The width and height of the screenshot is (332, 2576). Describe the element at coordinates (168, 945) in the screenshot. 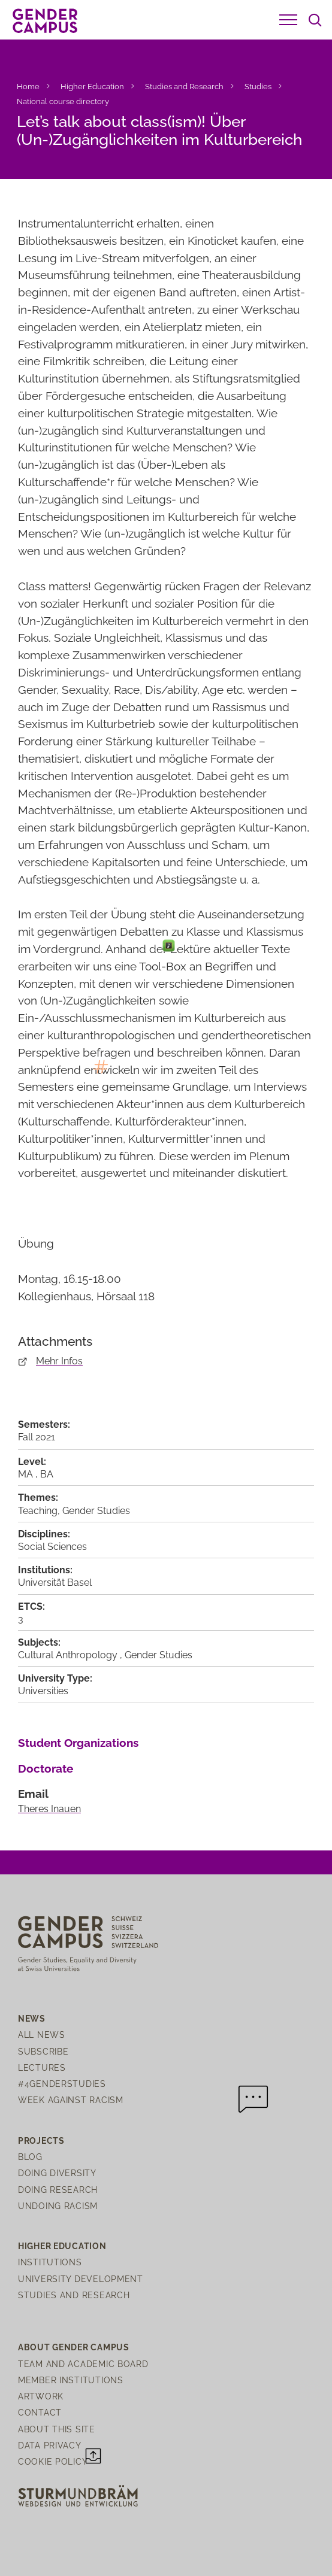

I see `audio card or sound hardware device` at that location.